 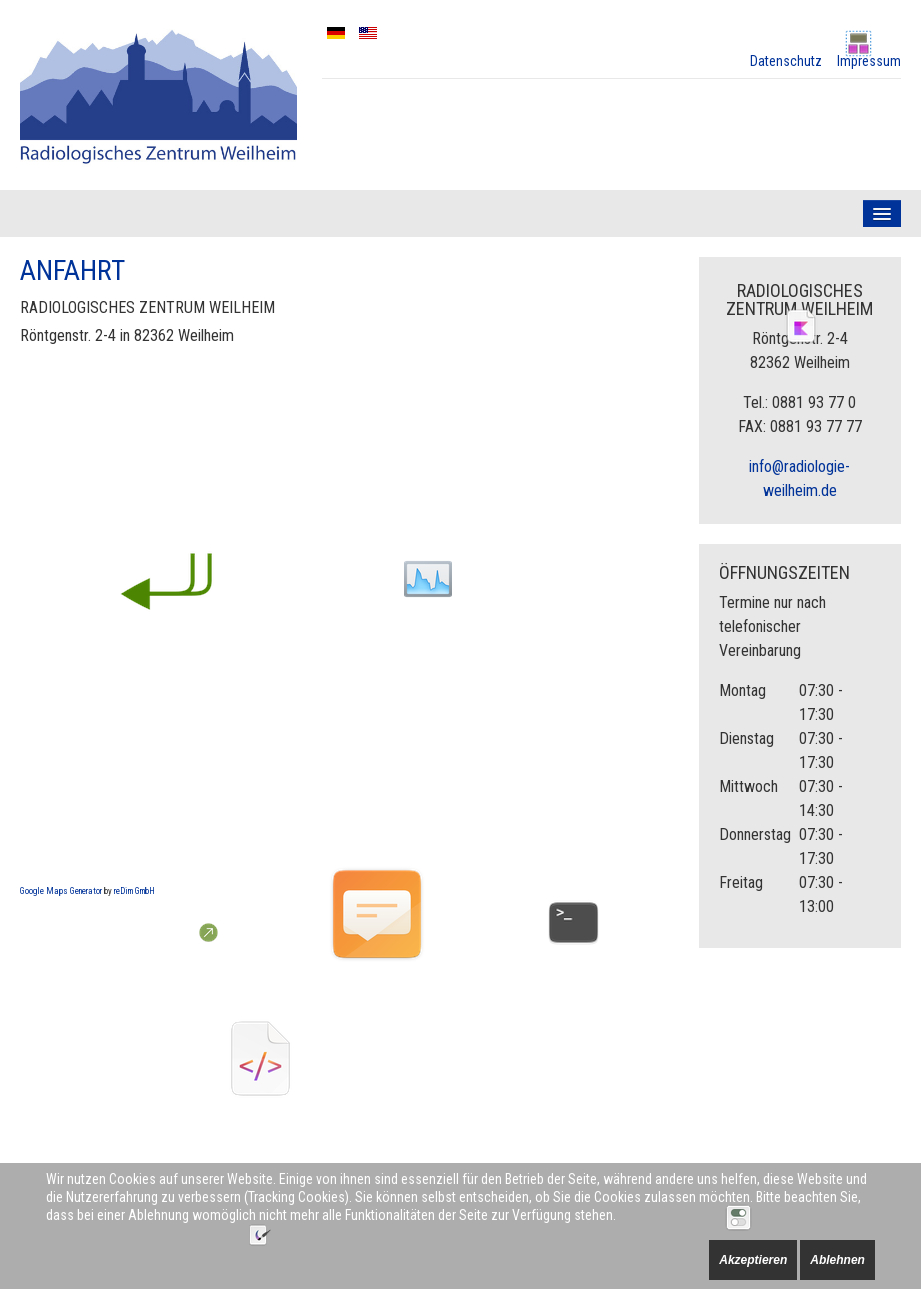 I want to click on reply to all recipients in an email thread, so click(x=165, y=581).